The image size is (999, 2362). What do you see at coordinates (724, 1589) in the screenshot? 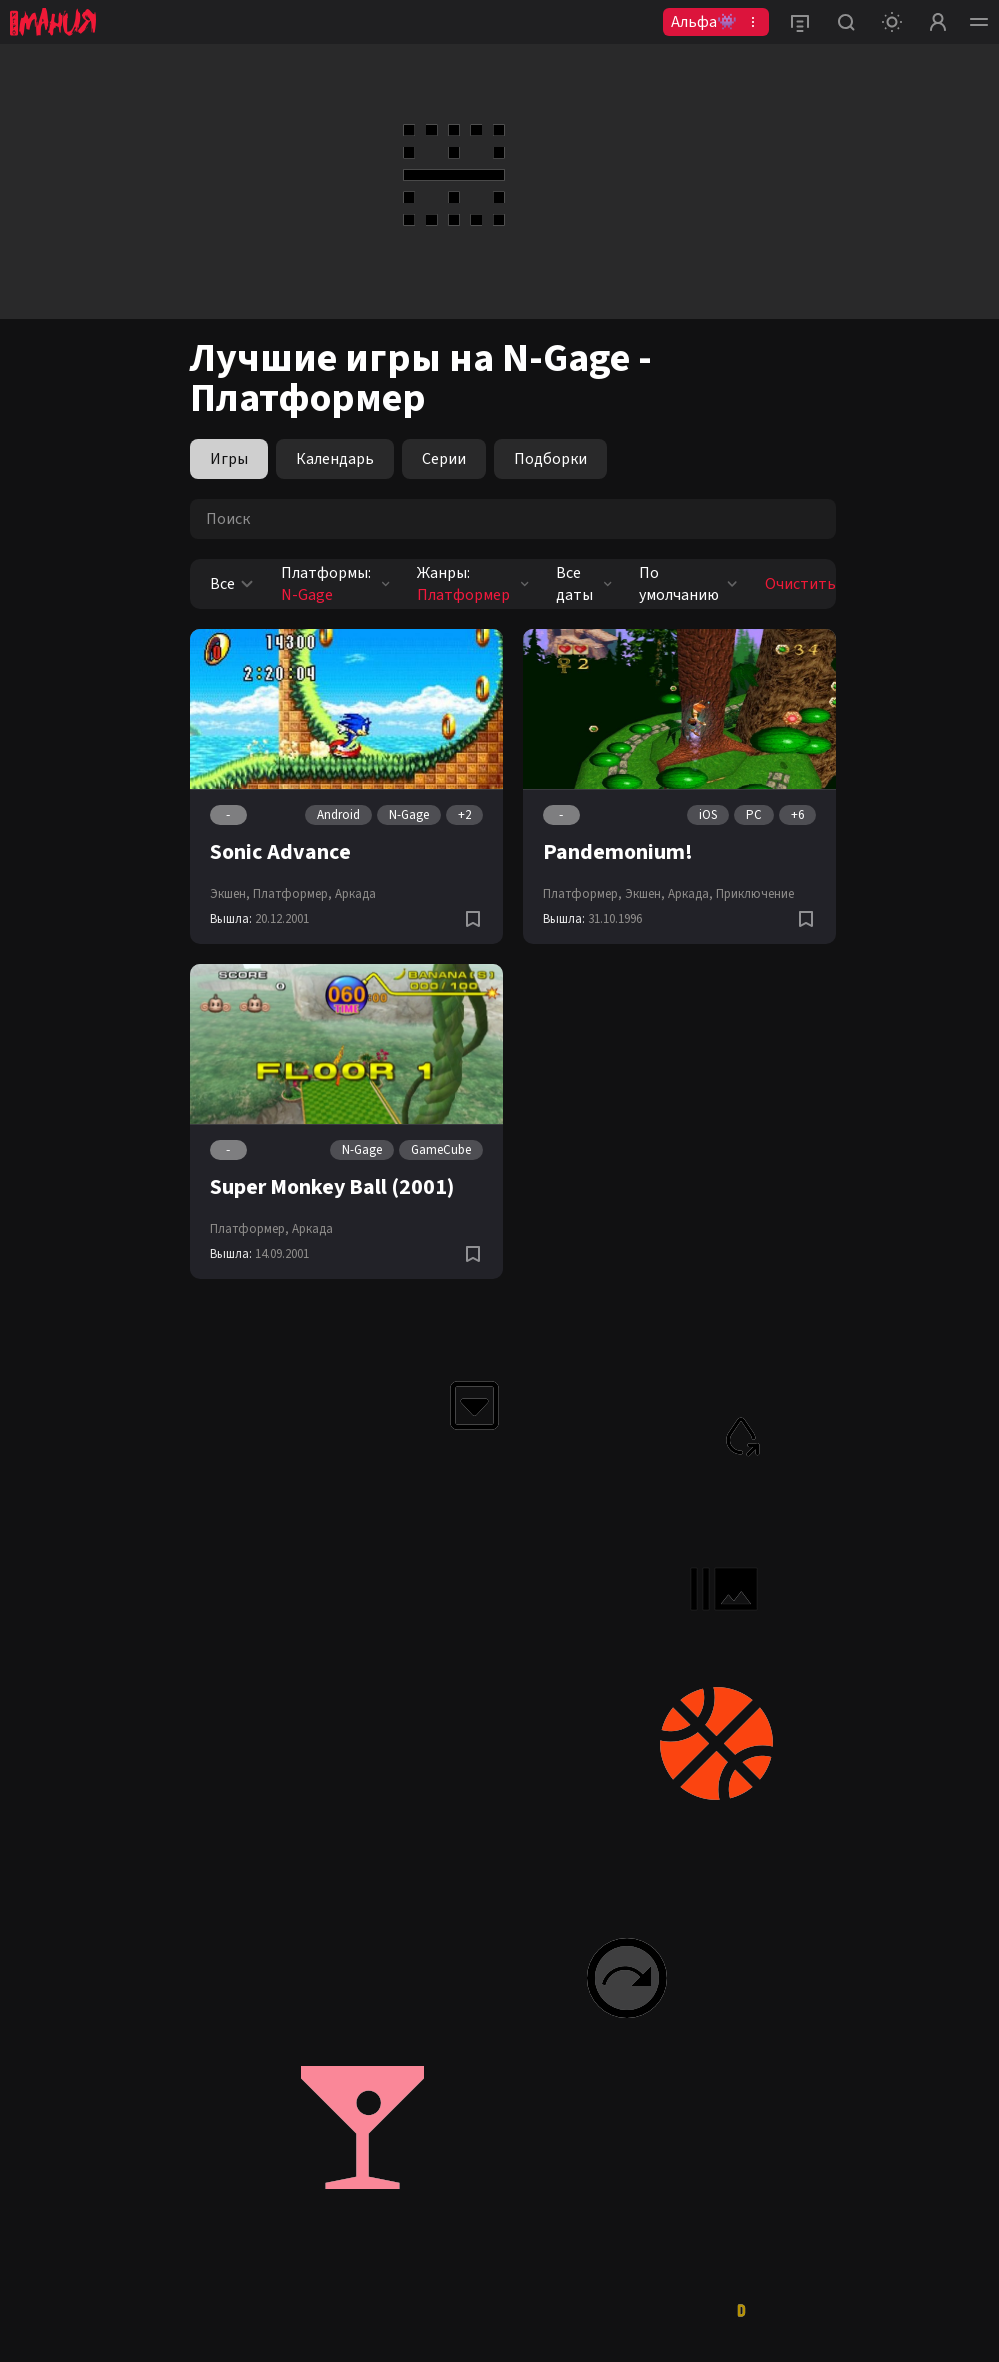
I see `enable burst mode for rapid photo capture` at bounding box center [724, 1589].